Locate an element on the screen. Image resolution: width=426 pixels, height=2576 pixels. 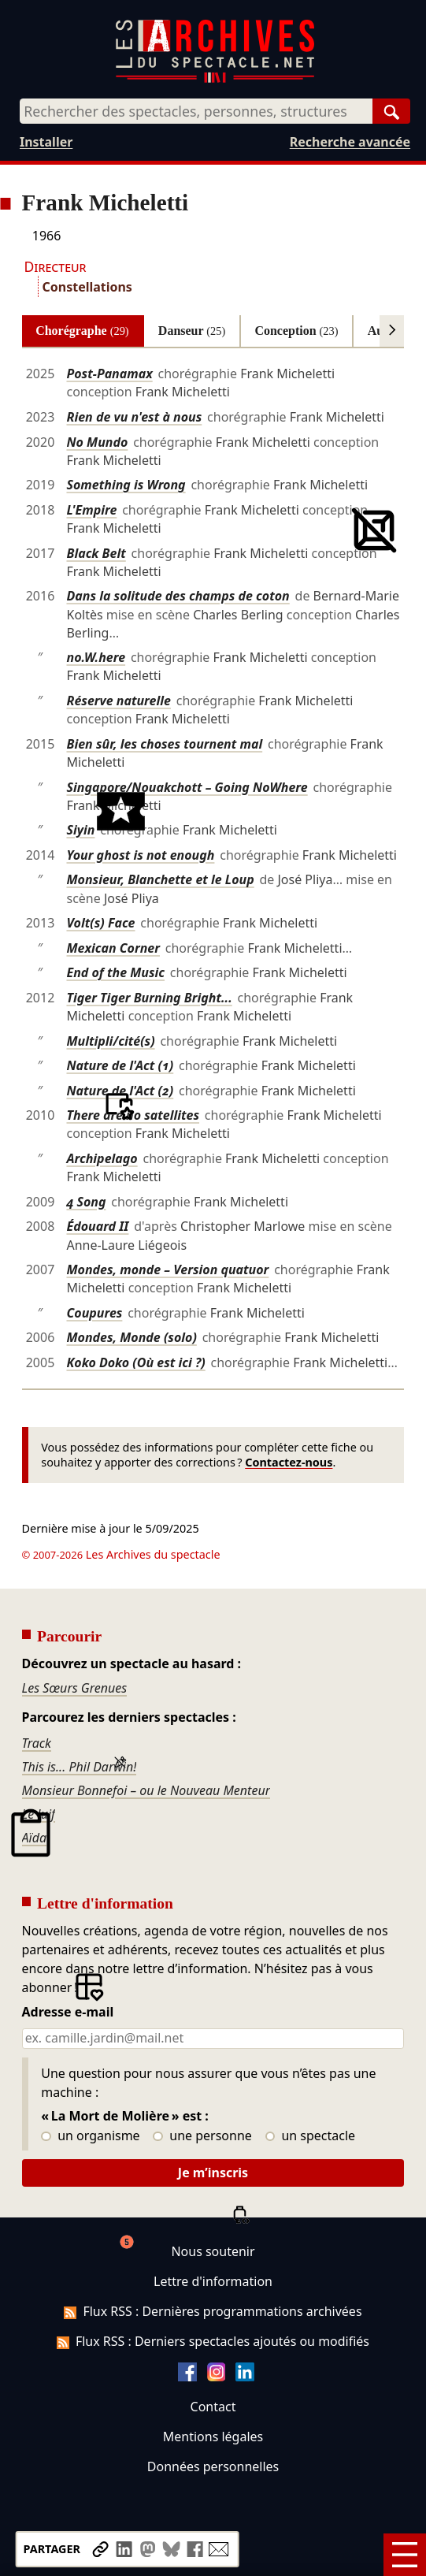
favorite or star a connected device is located at coordinates (119, 1105).